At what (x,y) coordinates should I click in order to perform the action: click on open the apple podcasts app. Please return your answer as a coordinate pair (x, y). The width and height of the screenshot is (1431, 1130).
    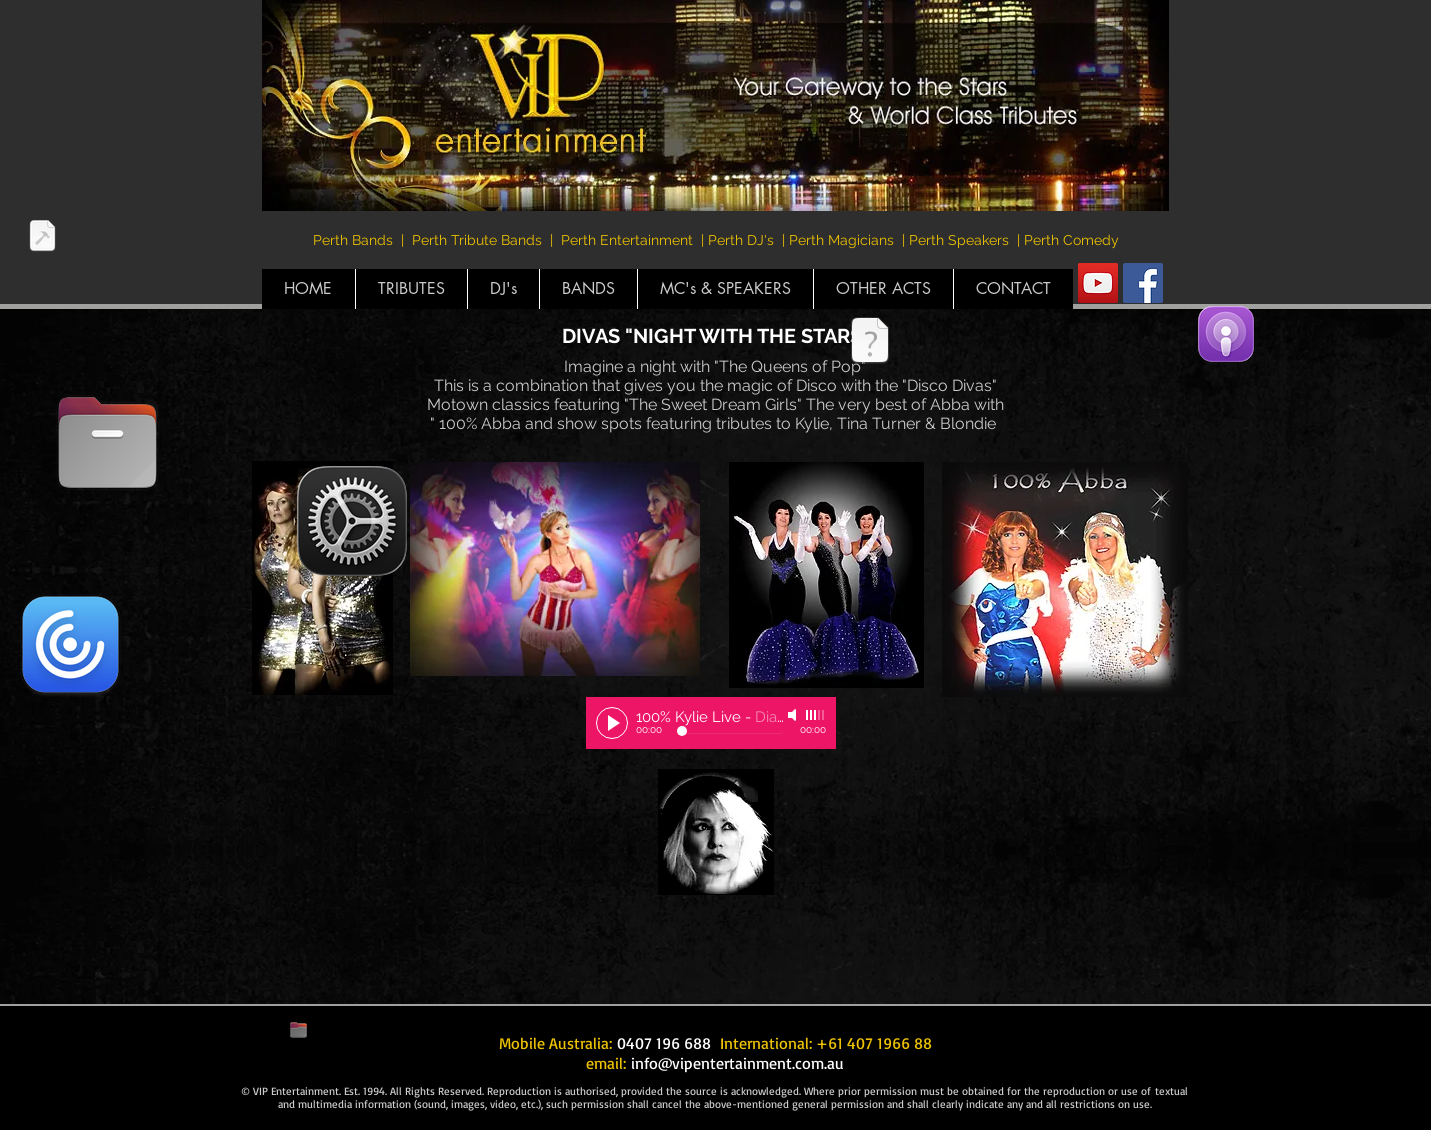
    Looking at the image, I should click on (1226, 334).